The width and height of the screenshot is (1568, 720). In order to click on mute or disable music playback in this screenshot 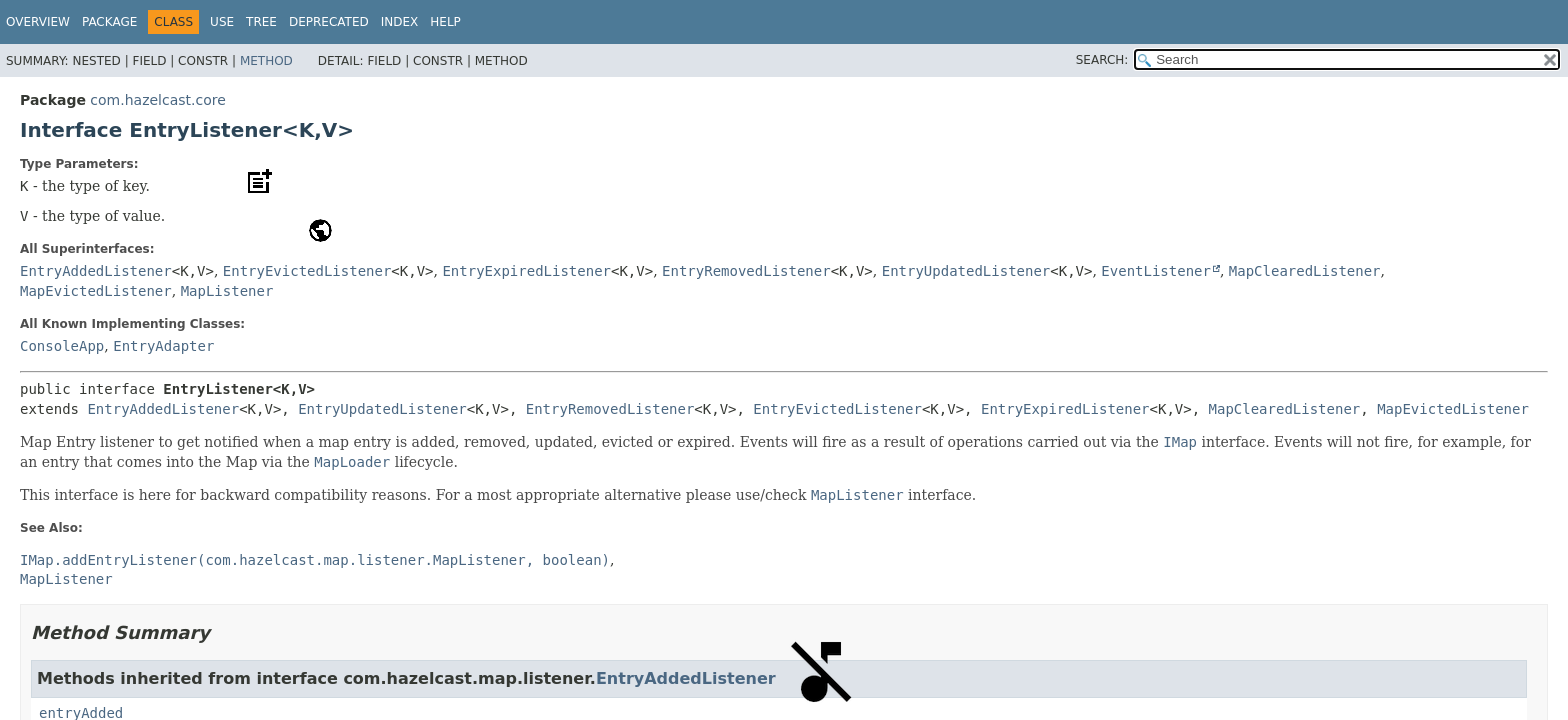, I will do `click(821, 672)`.